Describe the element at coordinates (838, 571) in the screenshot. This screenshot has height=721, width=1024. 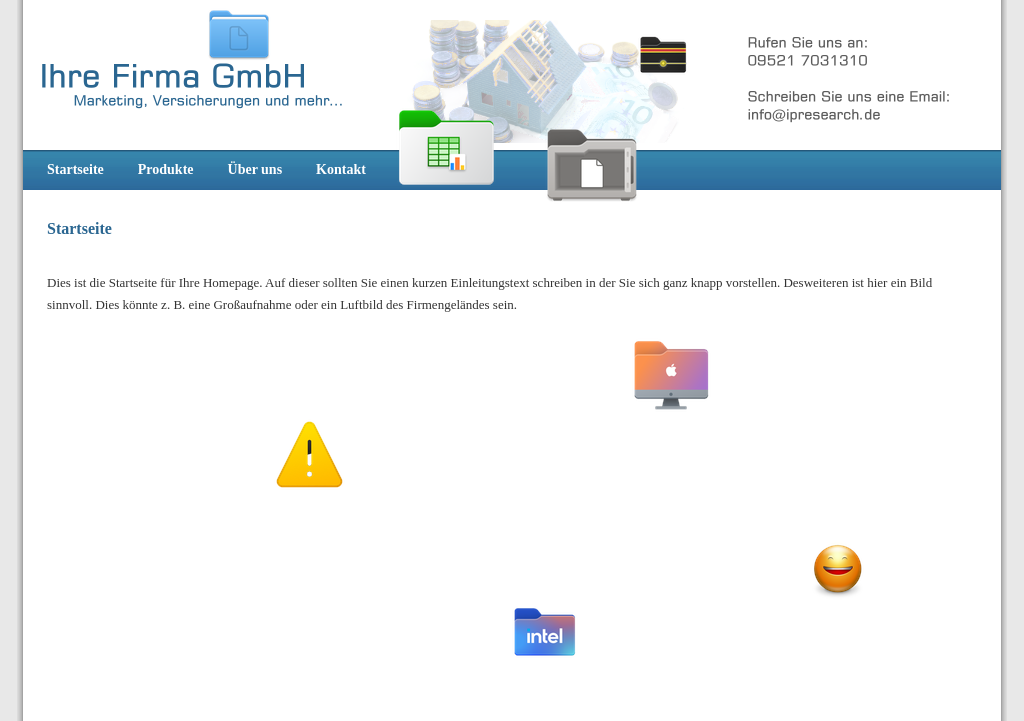
I see `express happiness or laughter in a message` at that location.